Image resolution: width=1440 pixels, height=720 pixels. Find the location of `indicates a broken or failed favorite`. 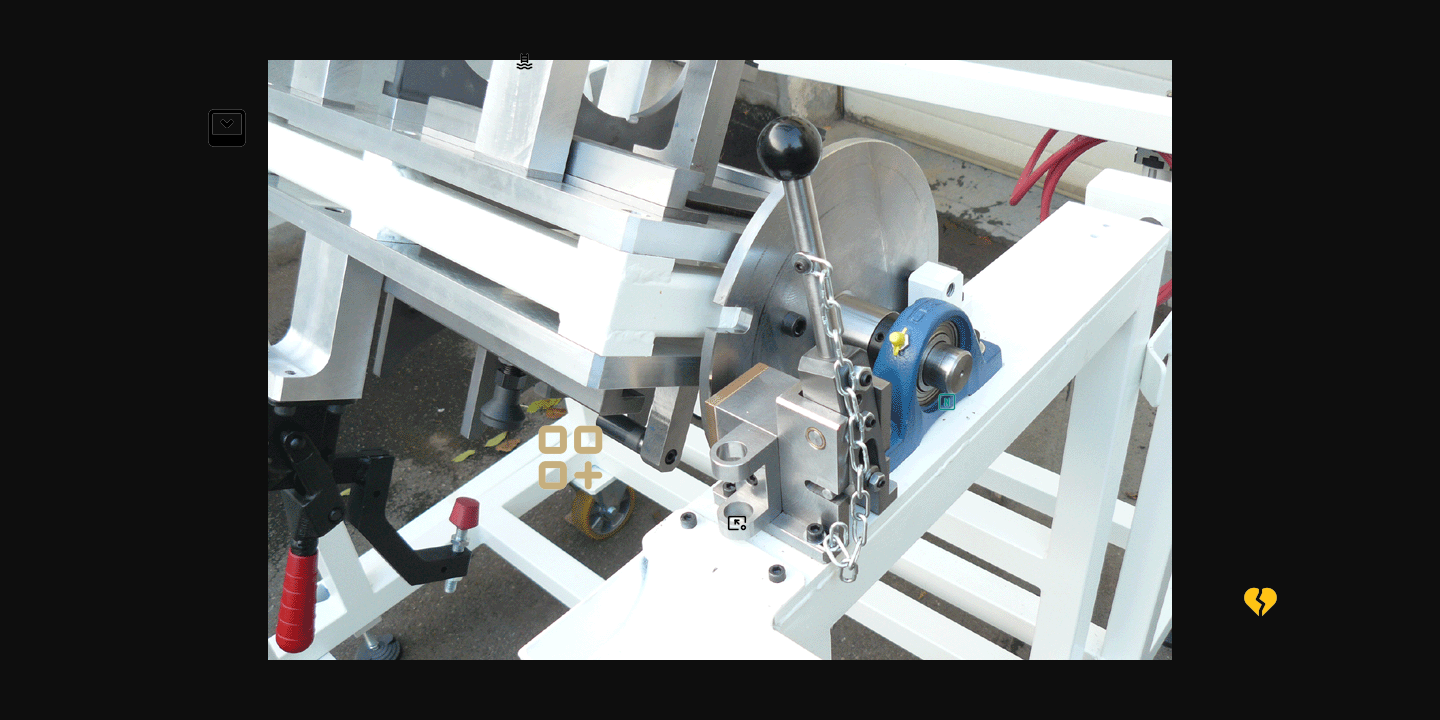

indicates a broken or failed favorite is located at coordinates (1260, 602).